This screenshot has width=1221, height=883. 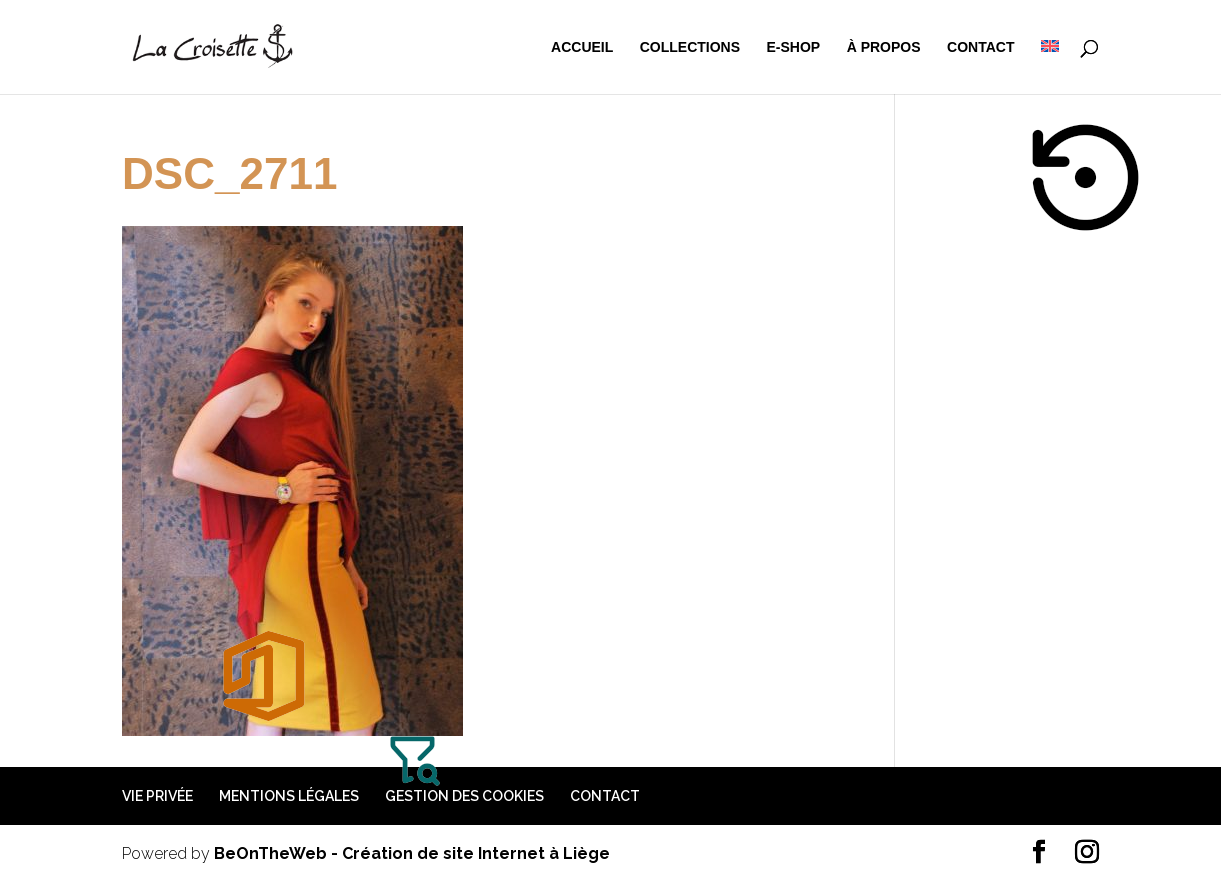 What do you see at coordinates (264, 676) in the screenshot?
I see `open Microsoft Office suite` at bounding box center [264, 676].